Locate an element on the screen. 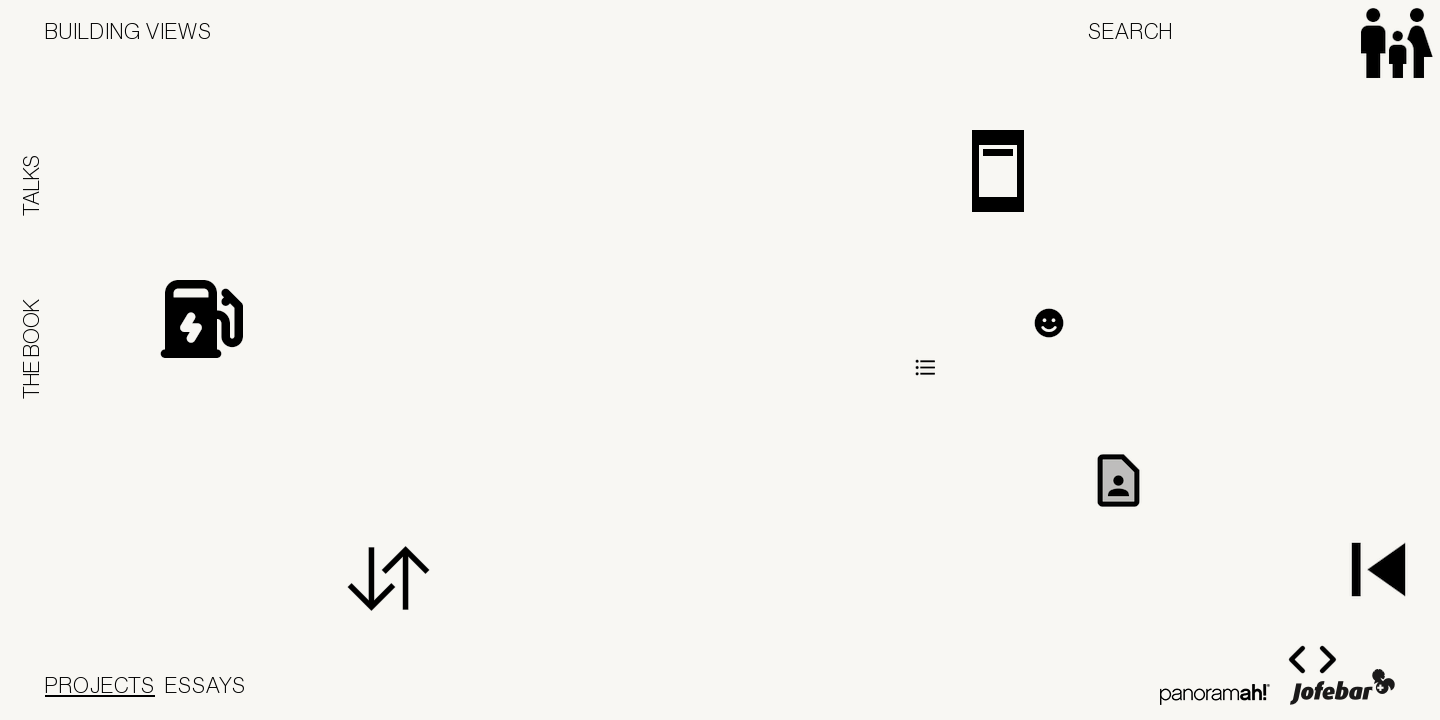  find nearby EV charging stations is located at coordinates (204, 319).